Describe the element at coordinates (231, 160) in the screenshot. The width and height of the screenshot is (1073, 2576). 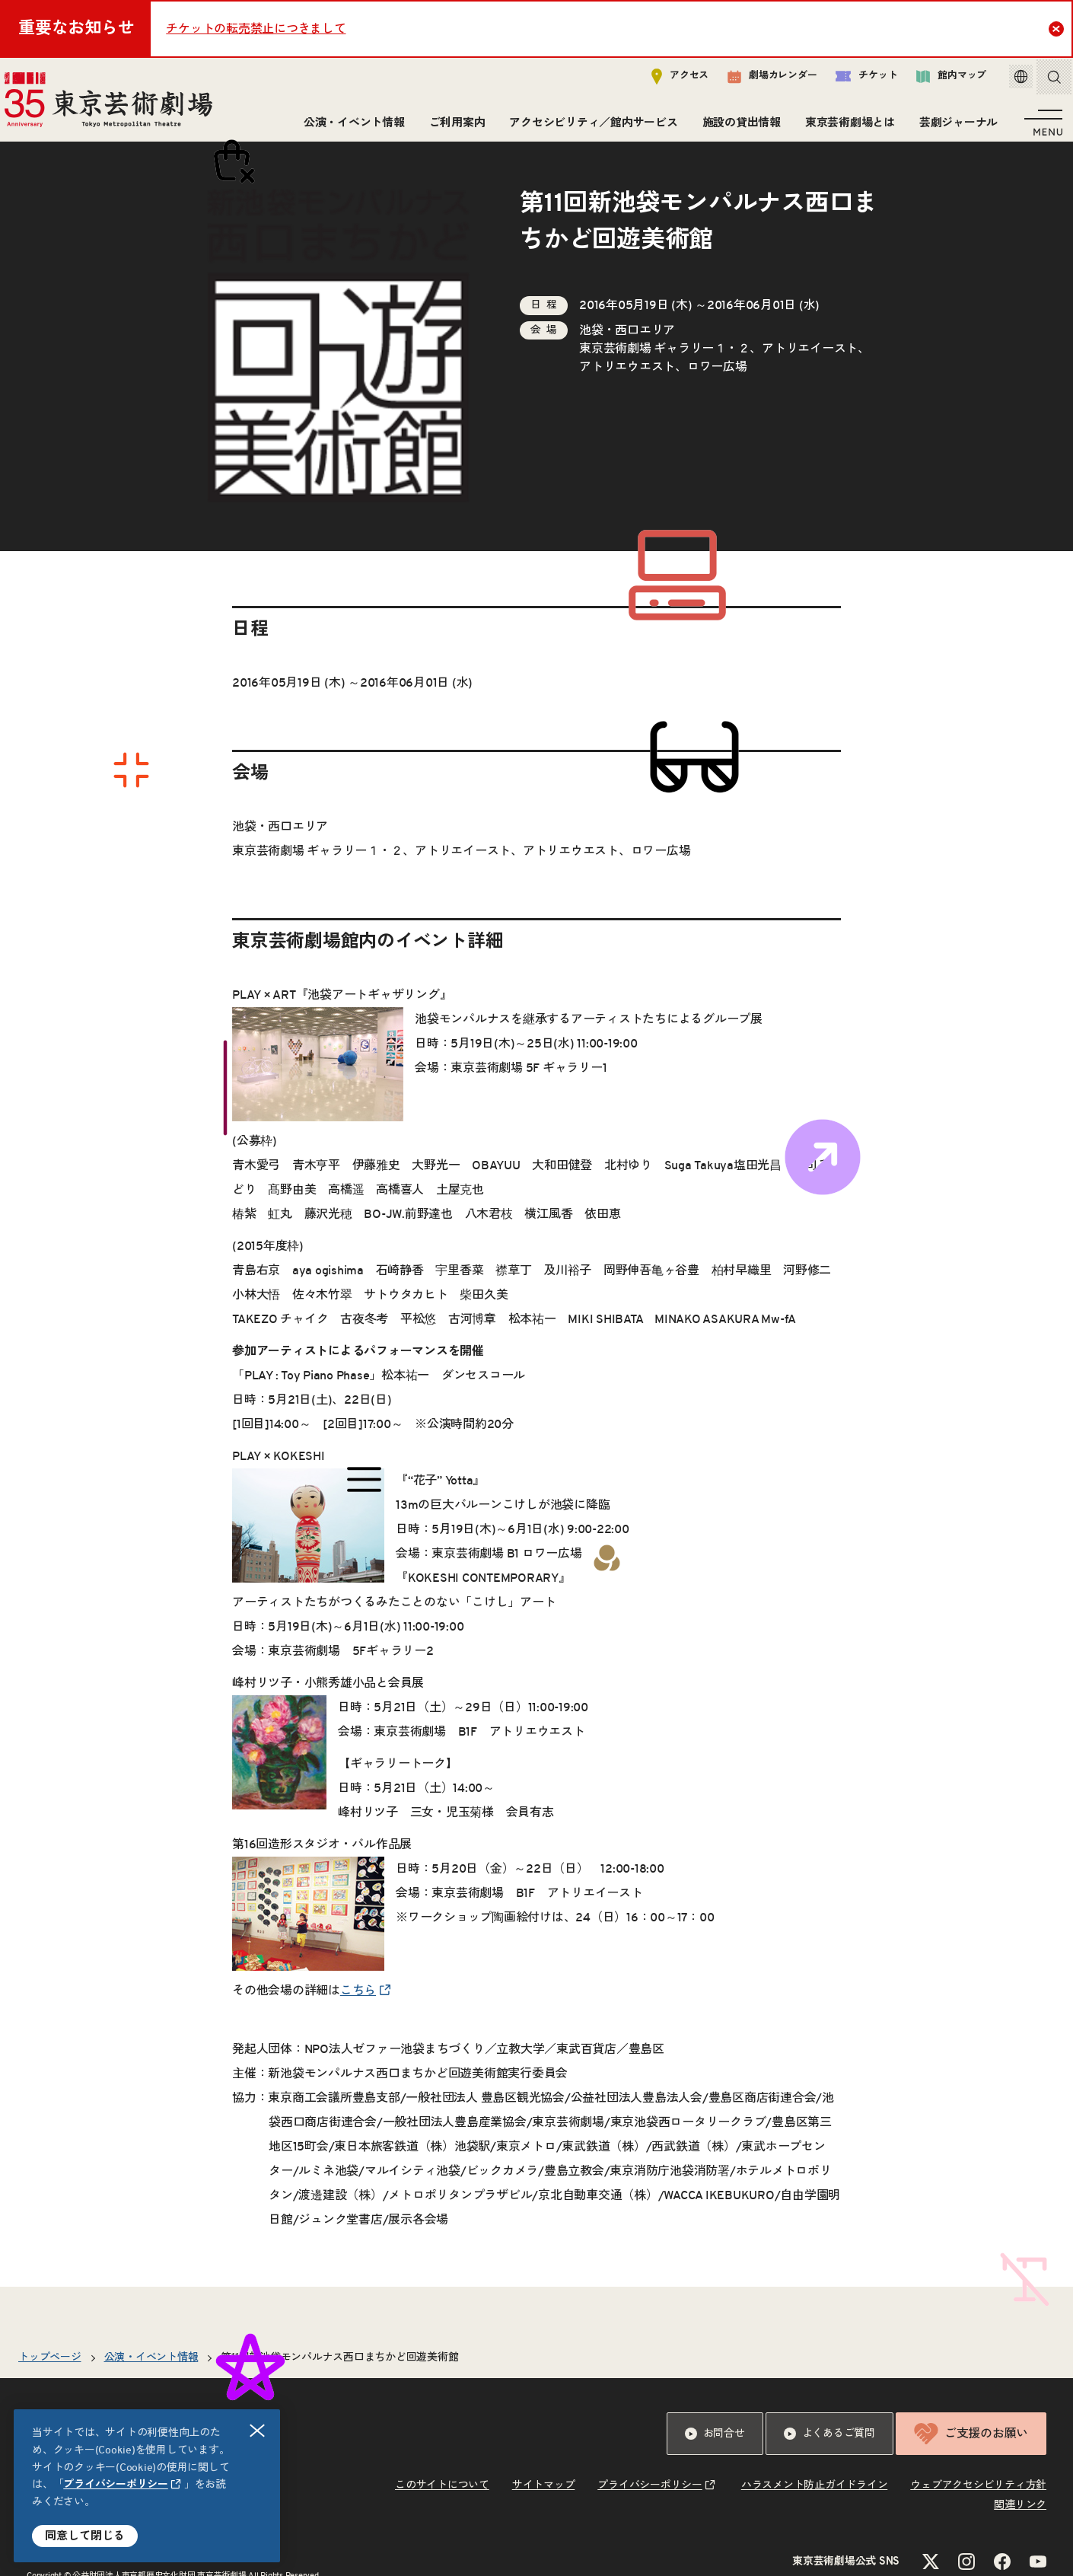
I see `remove item from shopping bag` at that location.